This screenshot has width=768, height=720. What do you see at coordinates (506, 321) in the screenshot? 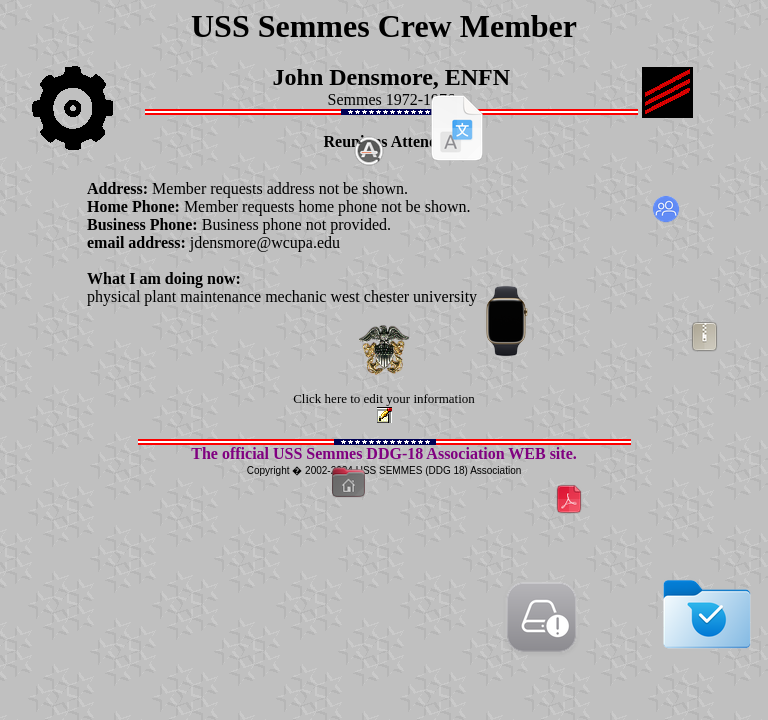
I see `apple watch series 9 device icon` at bounding box center [506, 321].